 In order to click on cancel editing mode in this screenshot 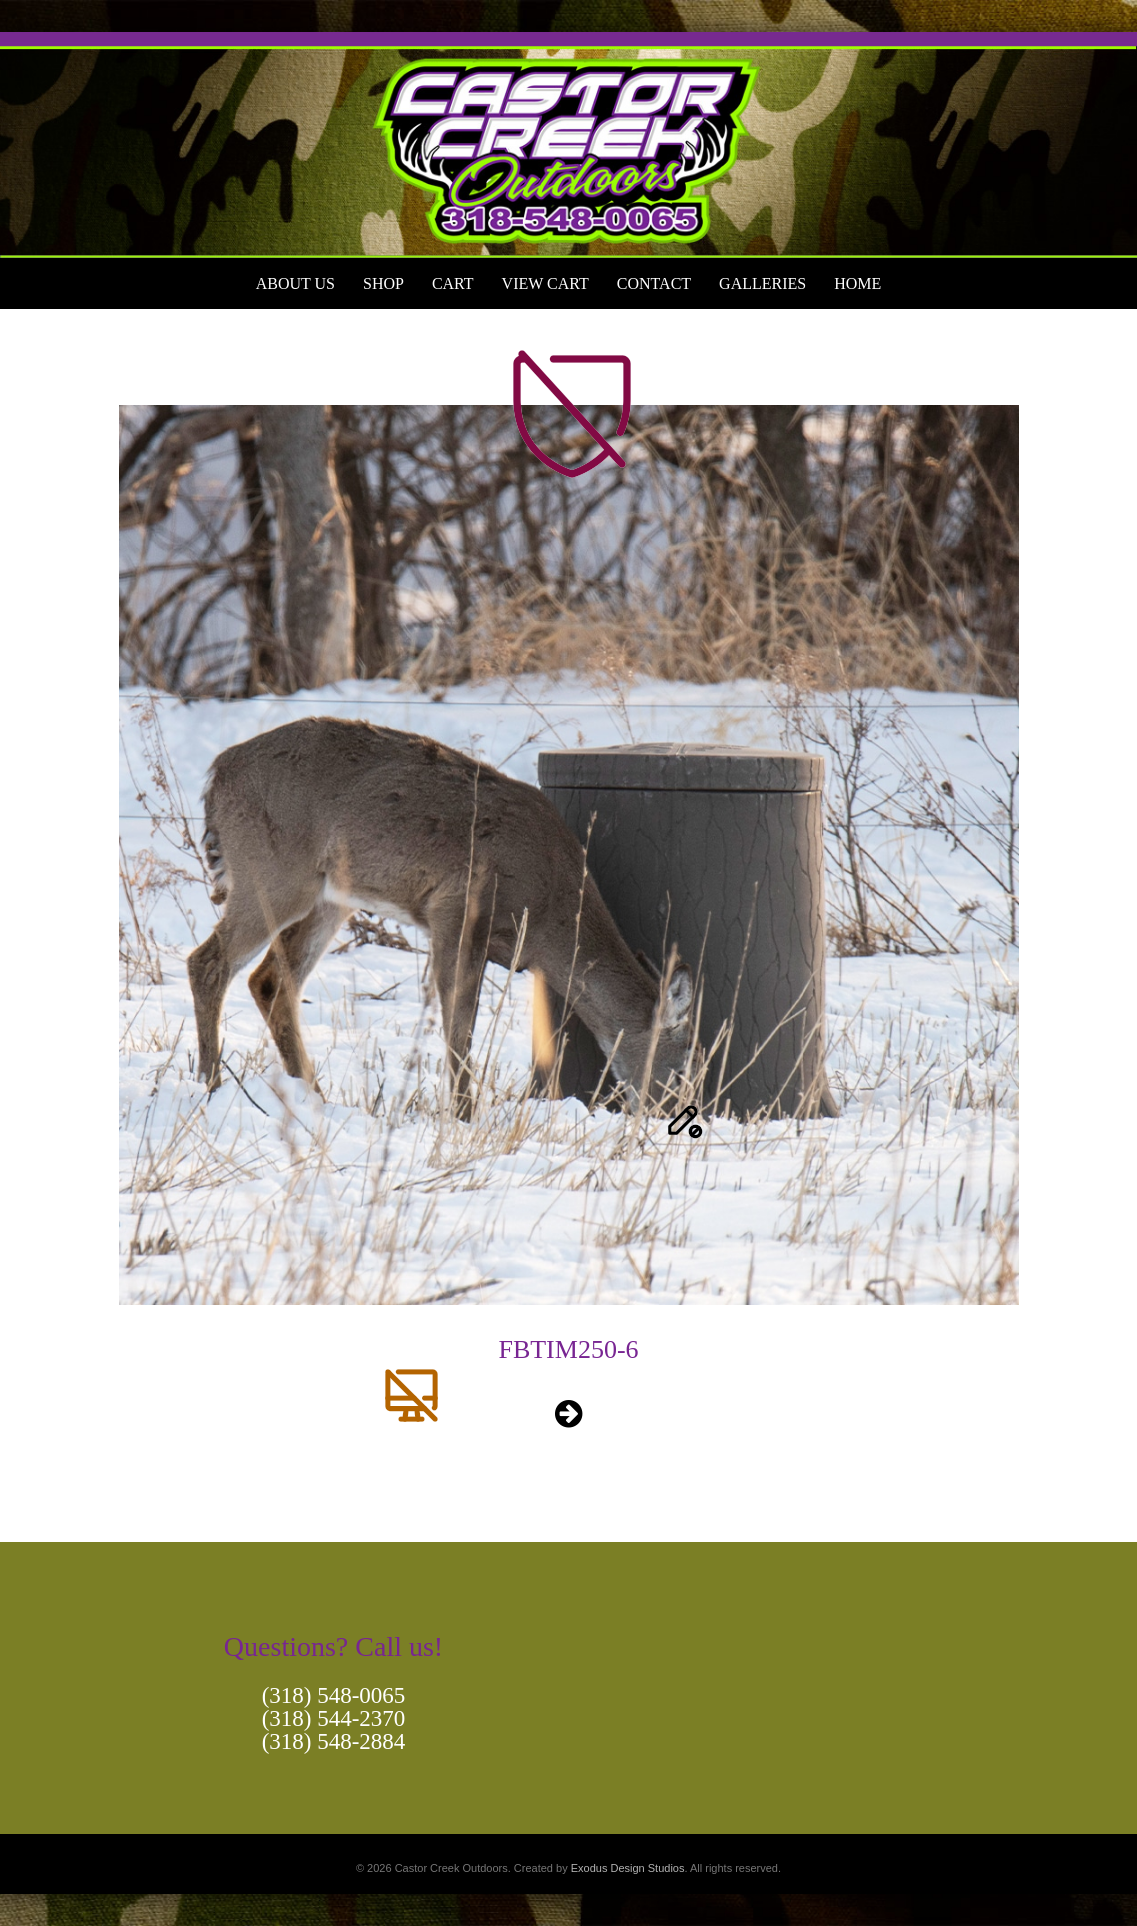, I will do `click(683, 1119)`.